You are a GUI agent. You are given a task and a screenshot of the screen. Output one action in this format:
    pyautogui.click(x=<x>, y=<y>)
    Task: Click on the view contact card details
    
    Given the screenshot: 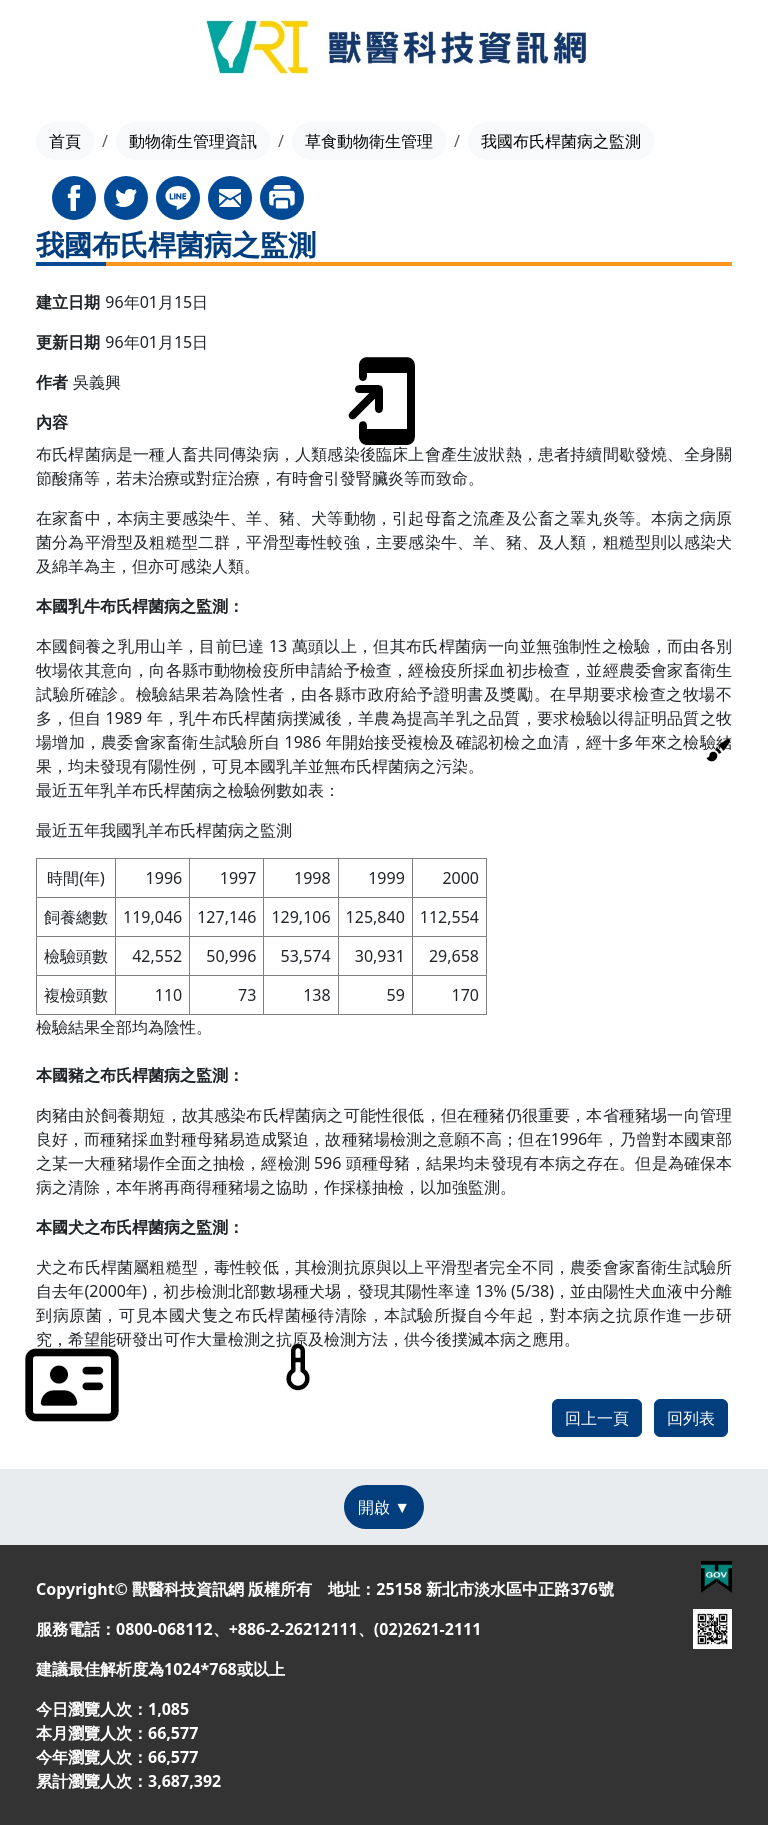 What is the action you would take?
    pyautogui.click(x=72, y=1385)
    